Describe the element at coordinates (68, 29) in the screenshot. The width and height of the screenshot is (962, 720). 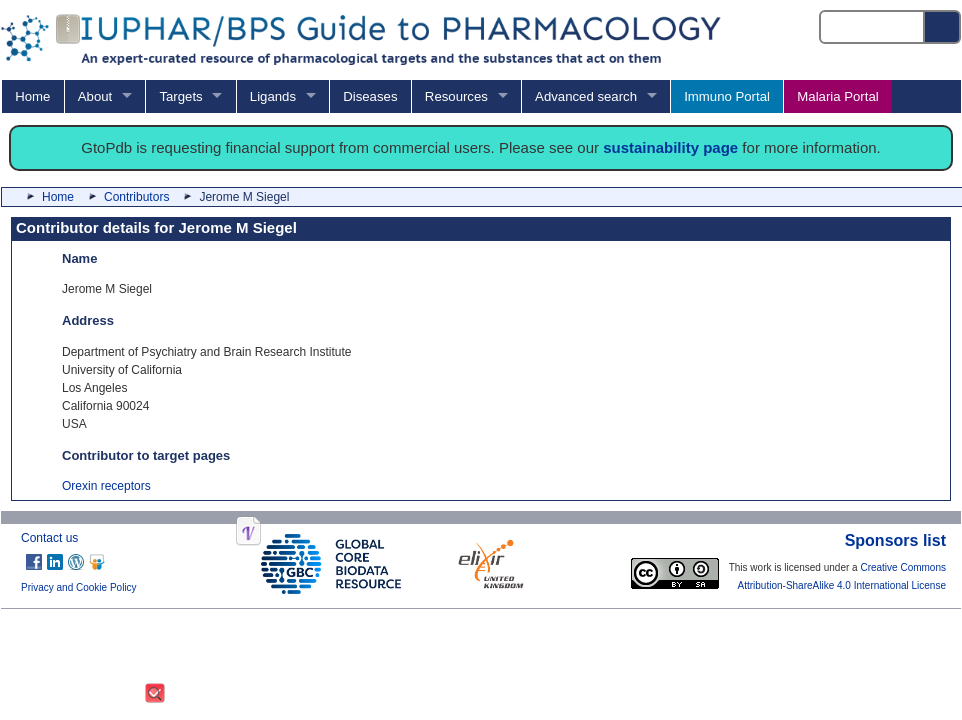
I see `open archive manager to compress or extract files` at that location.